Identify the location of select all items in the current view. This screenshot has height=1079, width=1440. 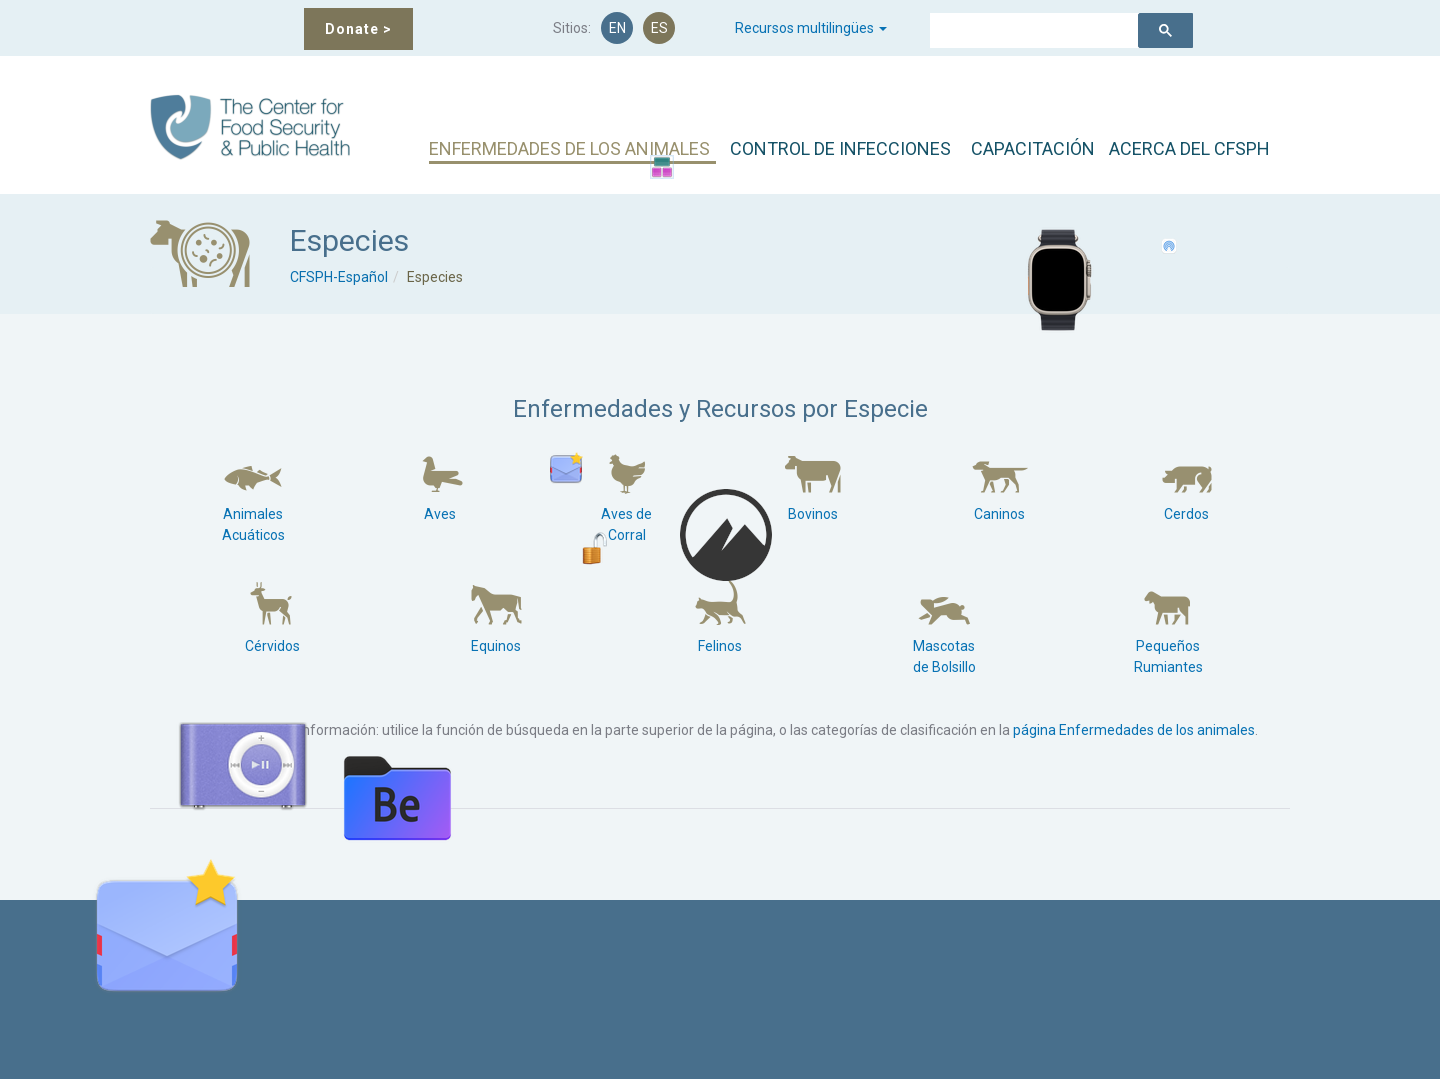
(662, 167).